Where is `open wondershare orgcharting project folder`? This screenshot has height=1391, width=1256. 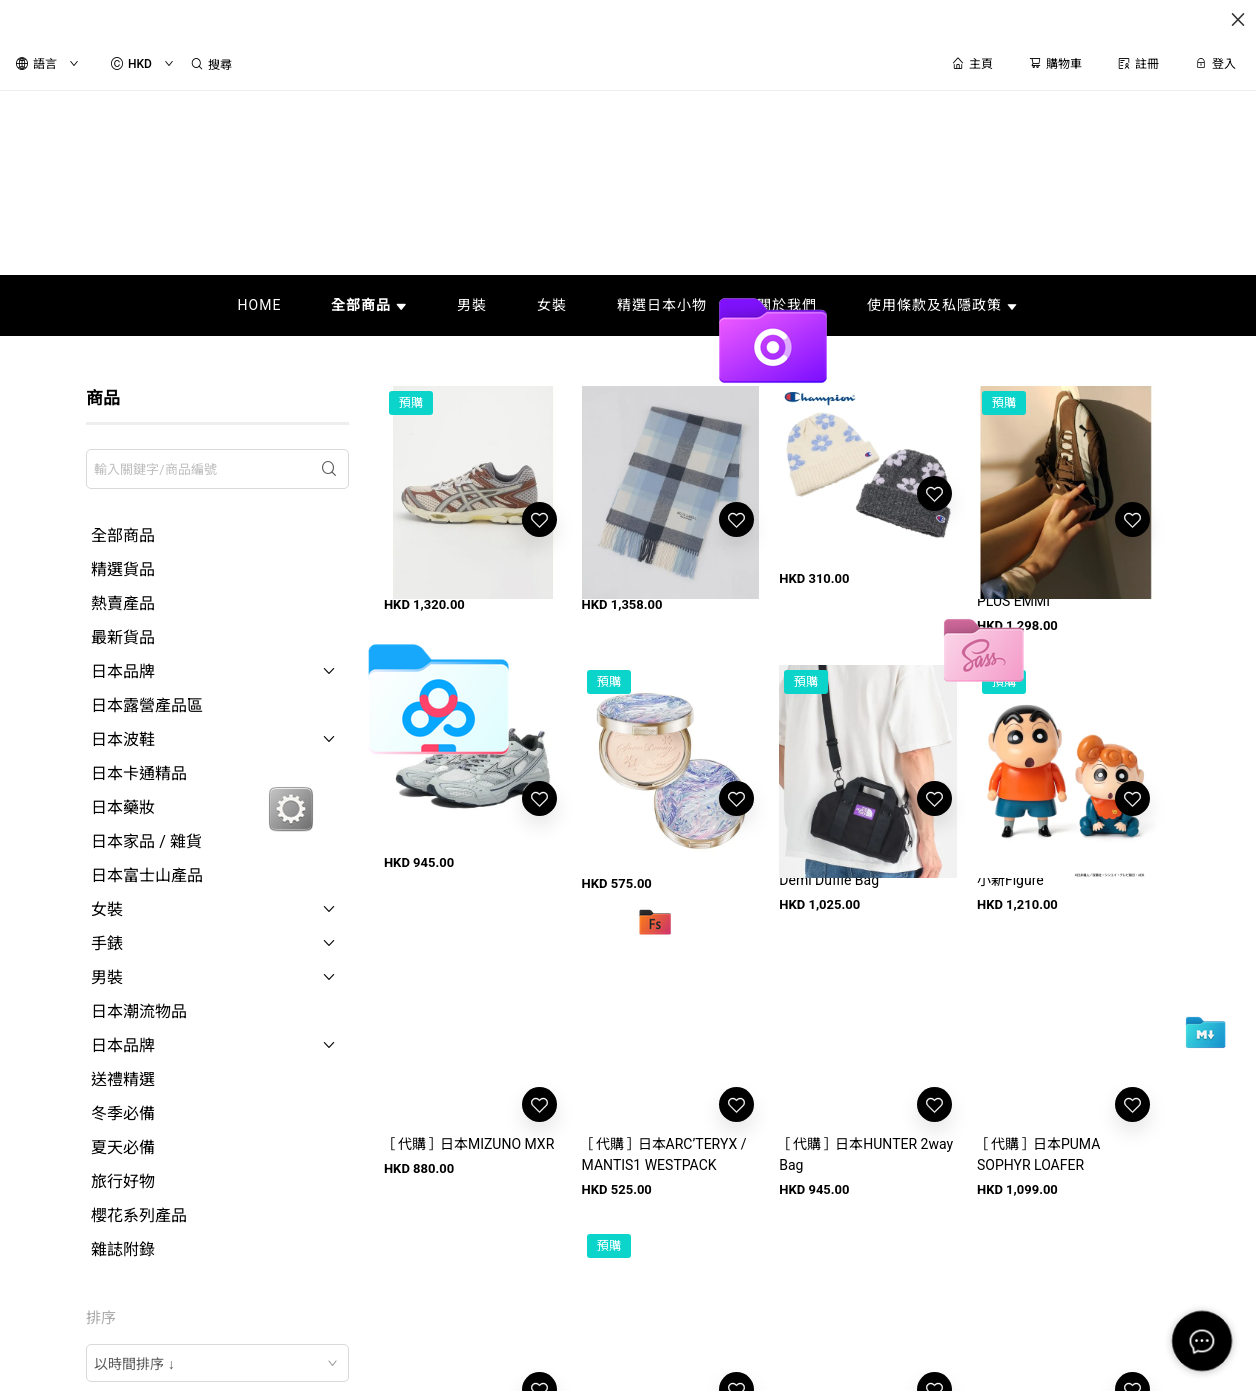
open wondershare orgcharting project folder is located at coordinates (772, 343).